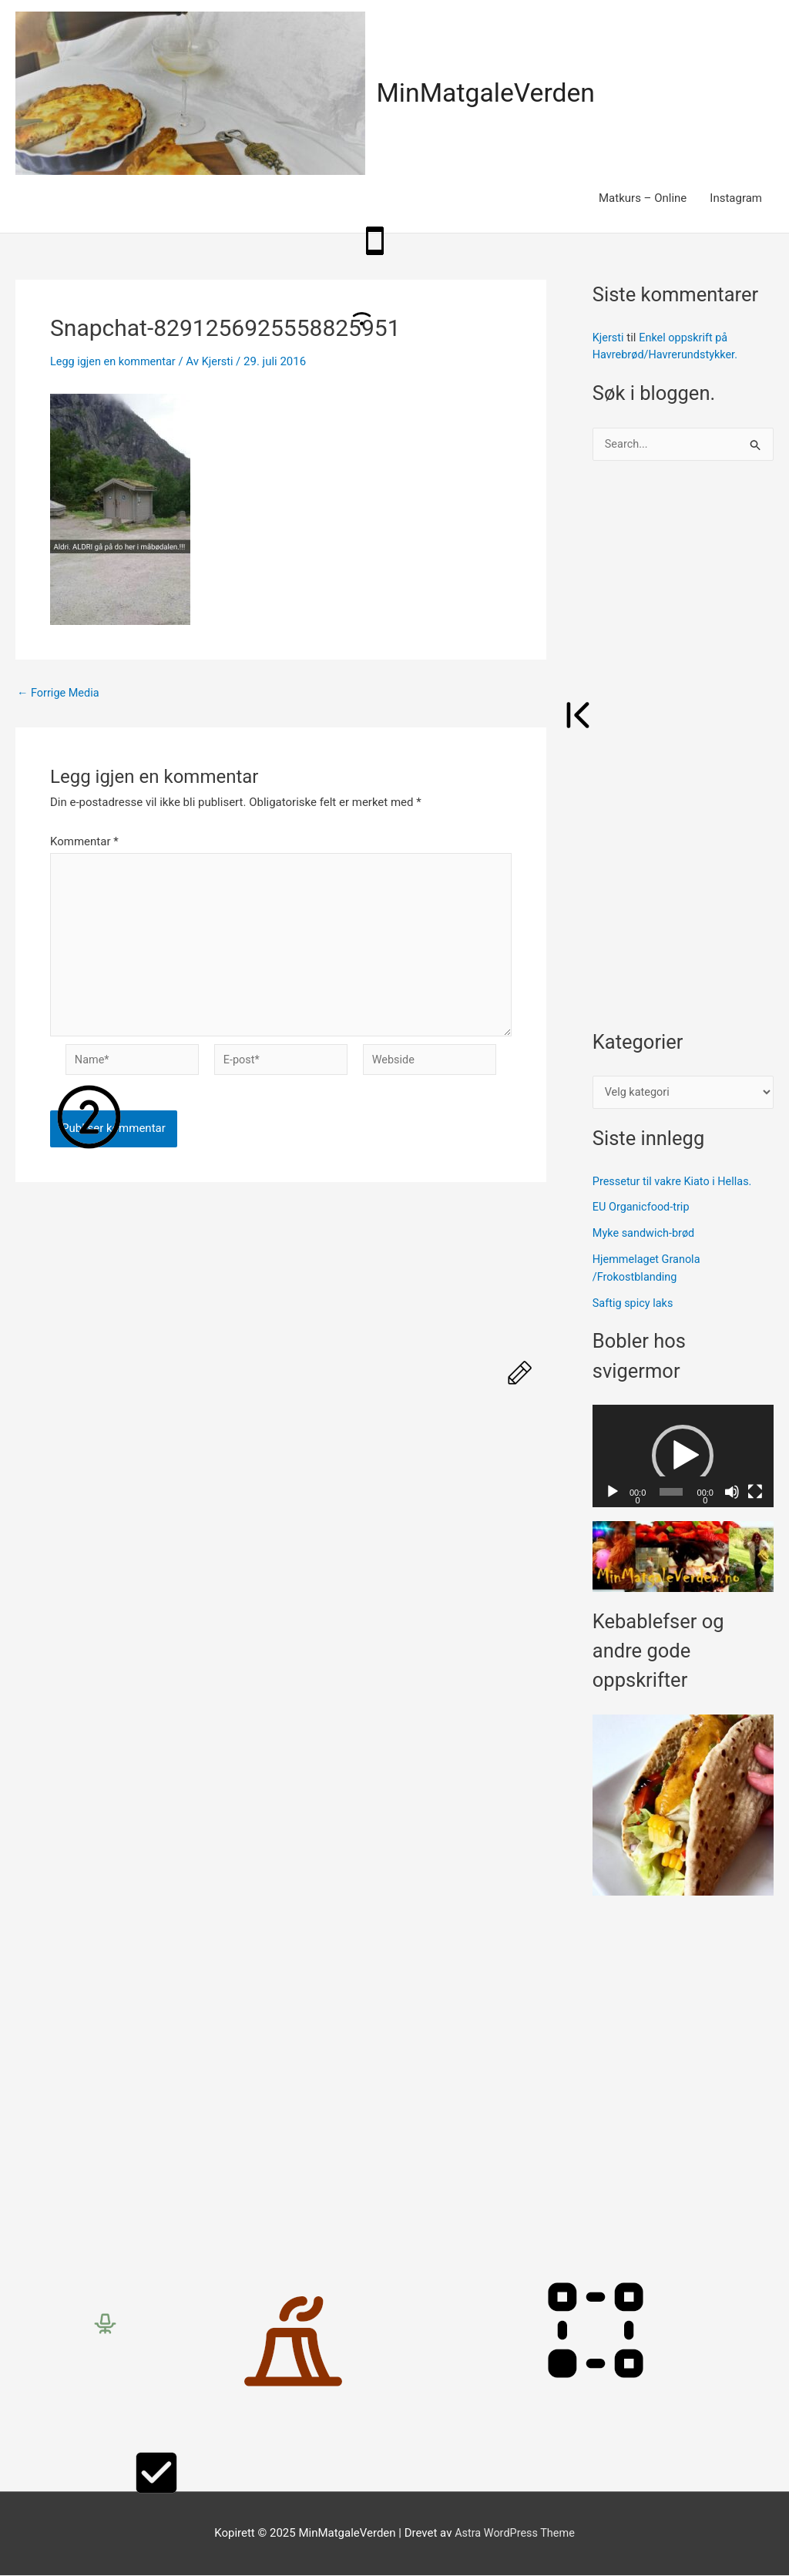 The width and height of the screenshot is (789, 2576). Describe the element at coordinates (578, 715) in the screenshot. I see `skip to the beginning` at that location.